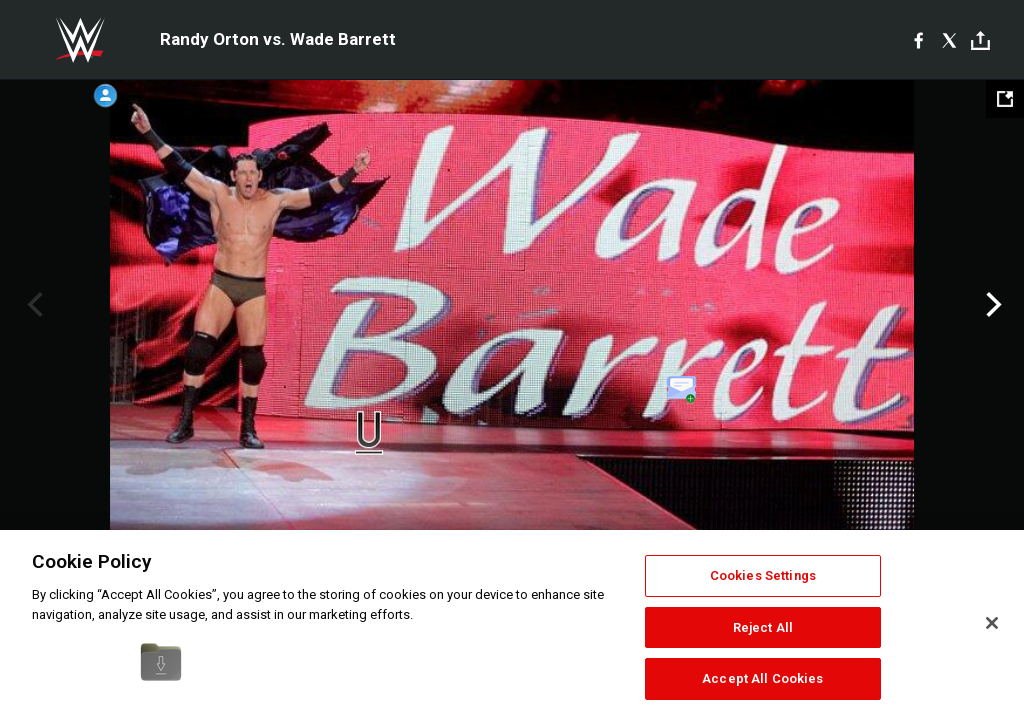 This screenshot has width=1024, height=720. What do you see at coordinates (681, 387) in the screenshot?
I see `compose a new email` at bounding box center [681, 387].